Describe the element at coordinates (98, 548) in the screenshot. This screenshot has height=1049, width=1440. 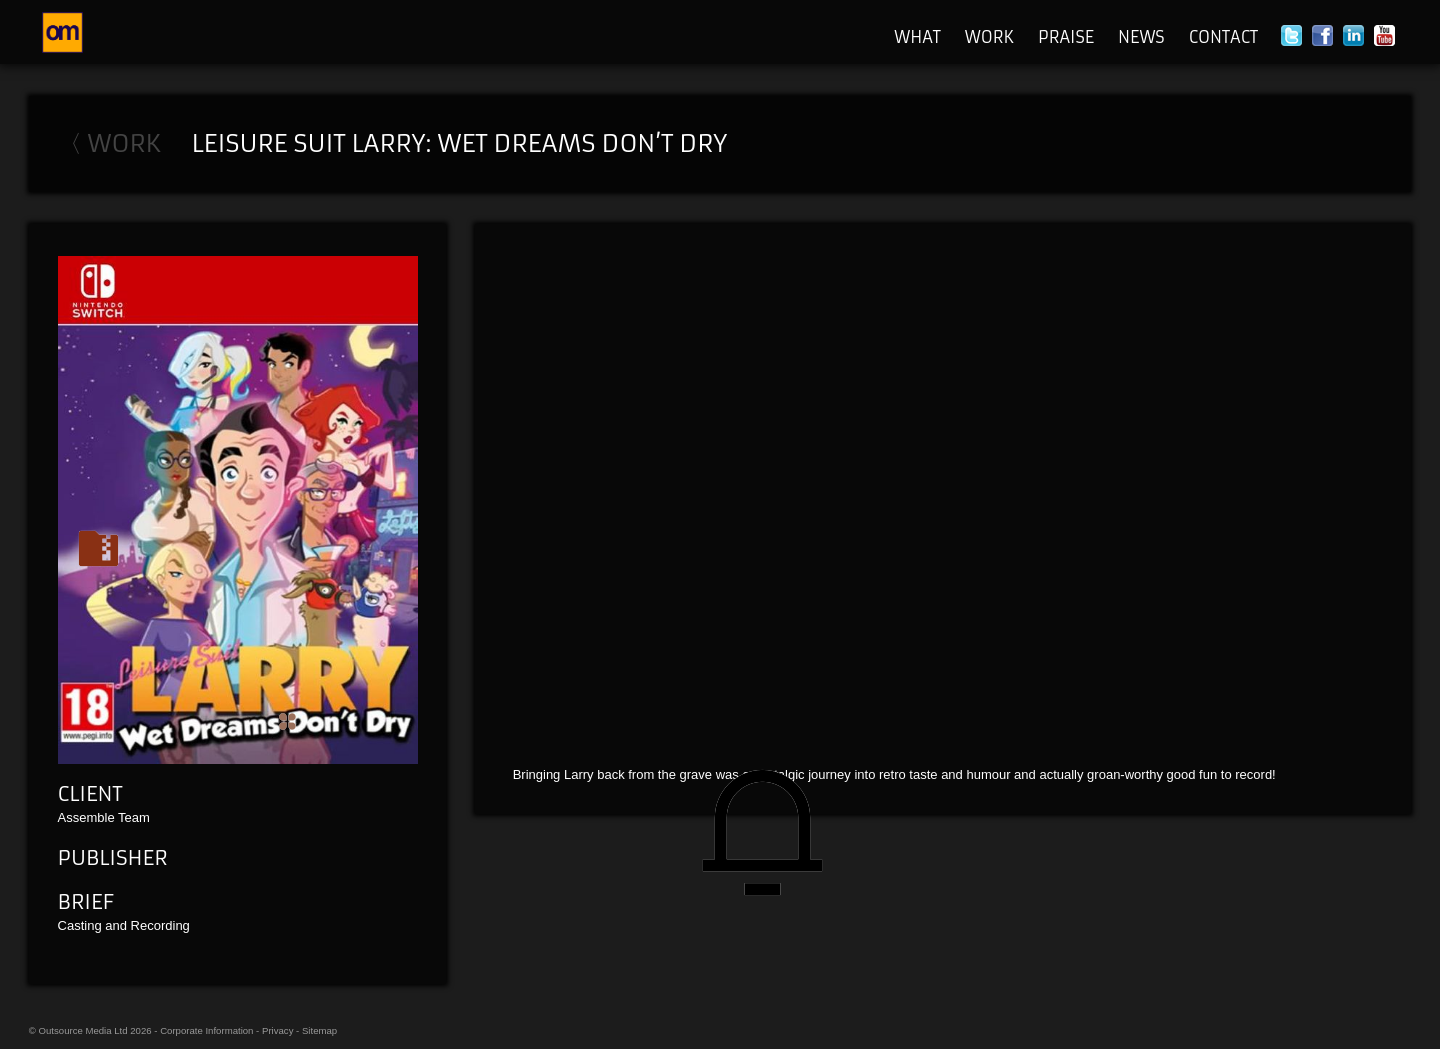
I see `open compressed folder` at that location.